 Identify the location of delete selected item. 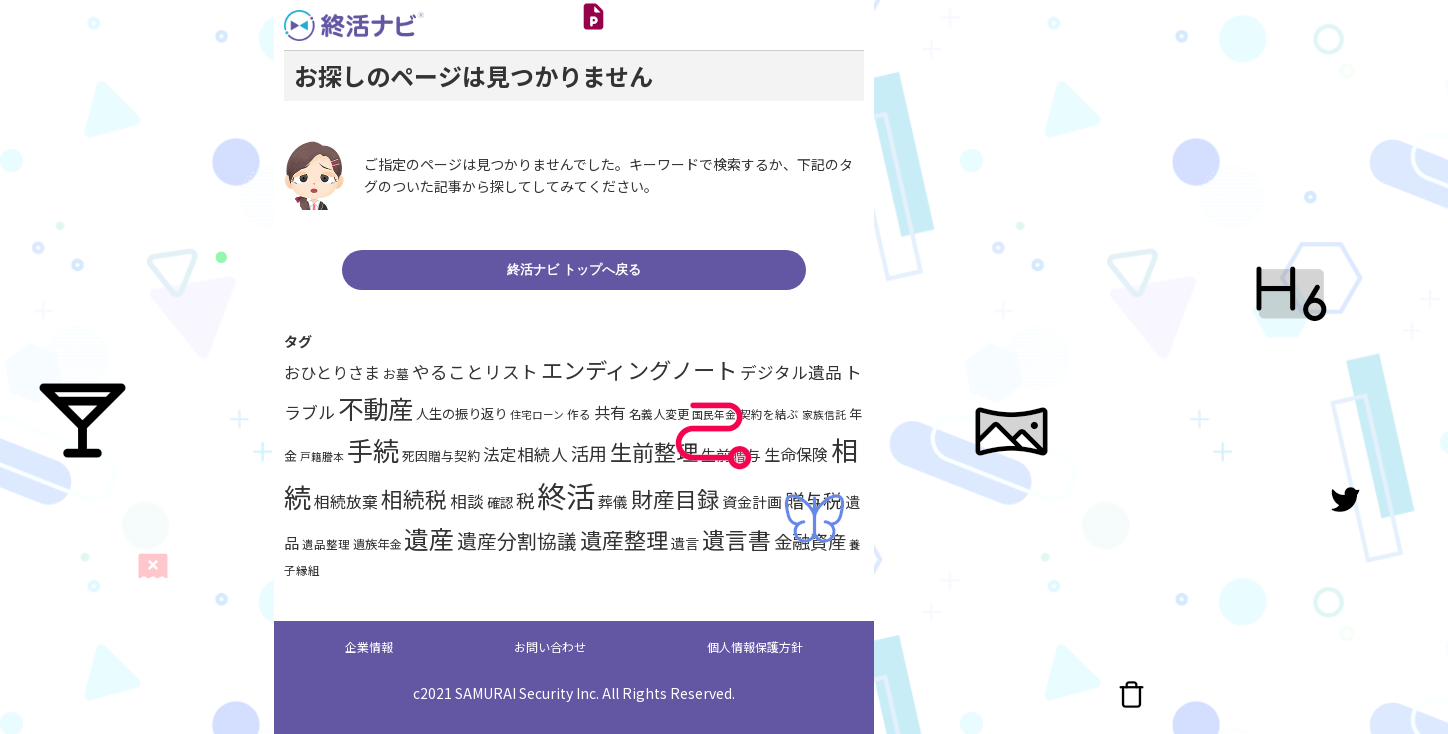
(1131, 694).